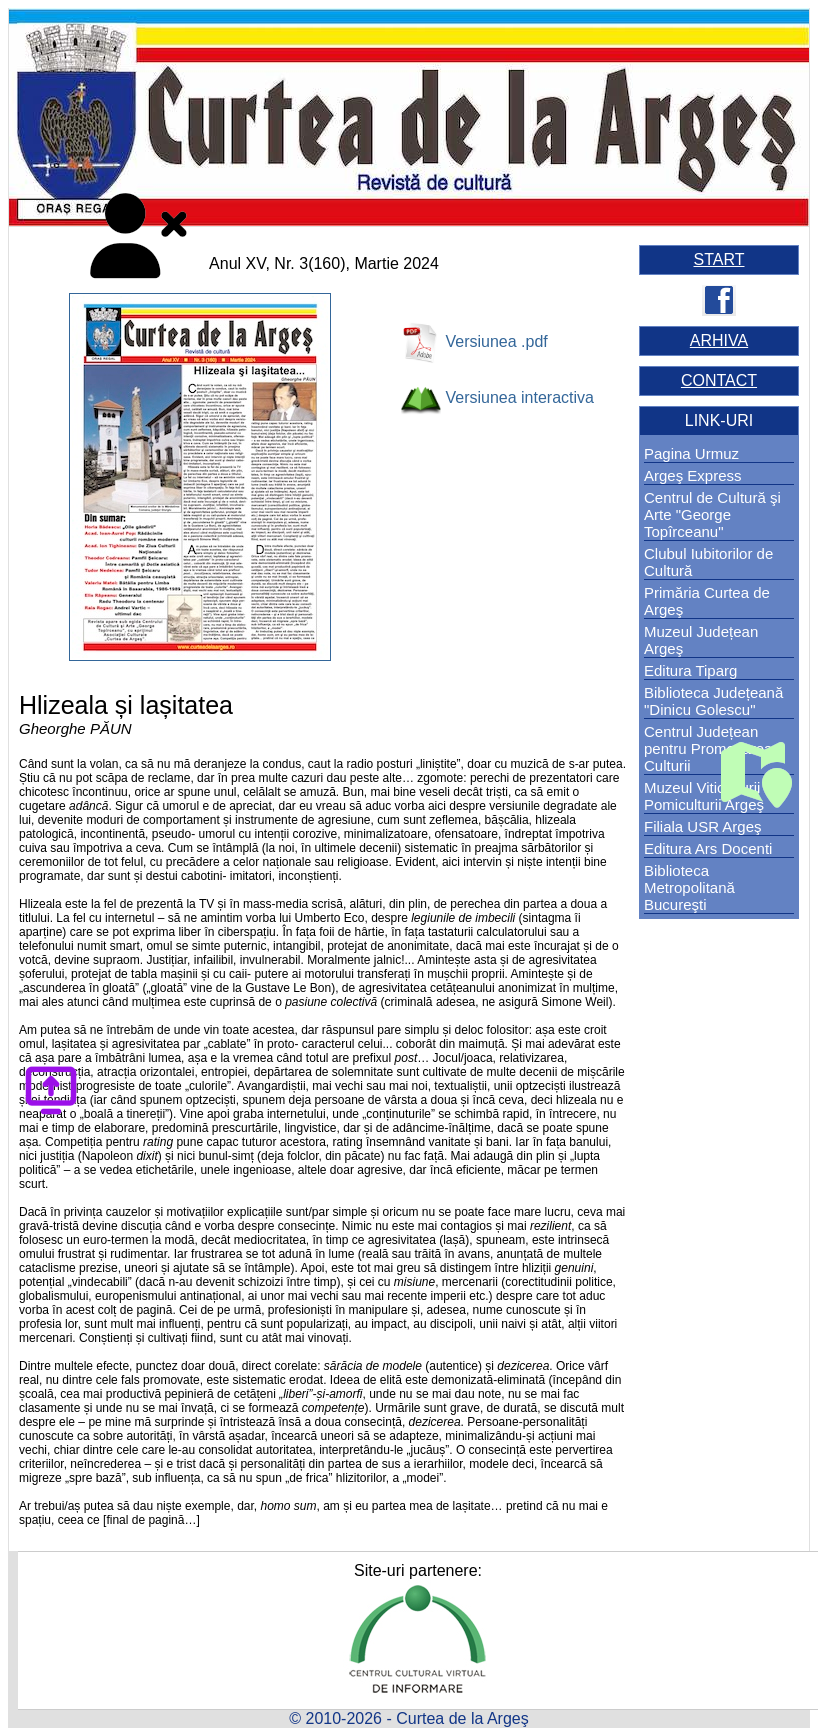 The height and width of the screenshot is (1736, 818). I want to click on remove a user or contact, so click(136, 235).